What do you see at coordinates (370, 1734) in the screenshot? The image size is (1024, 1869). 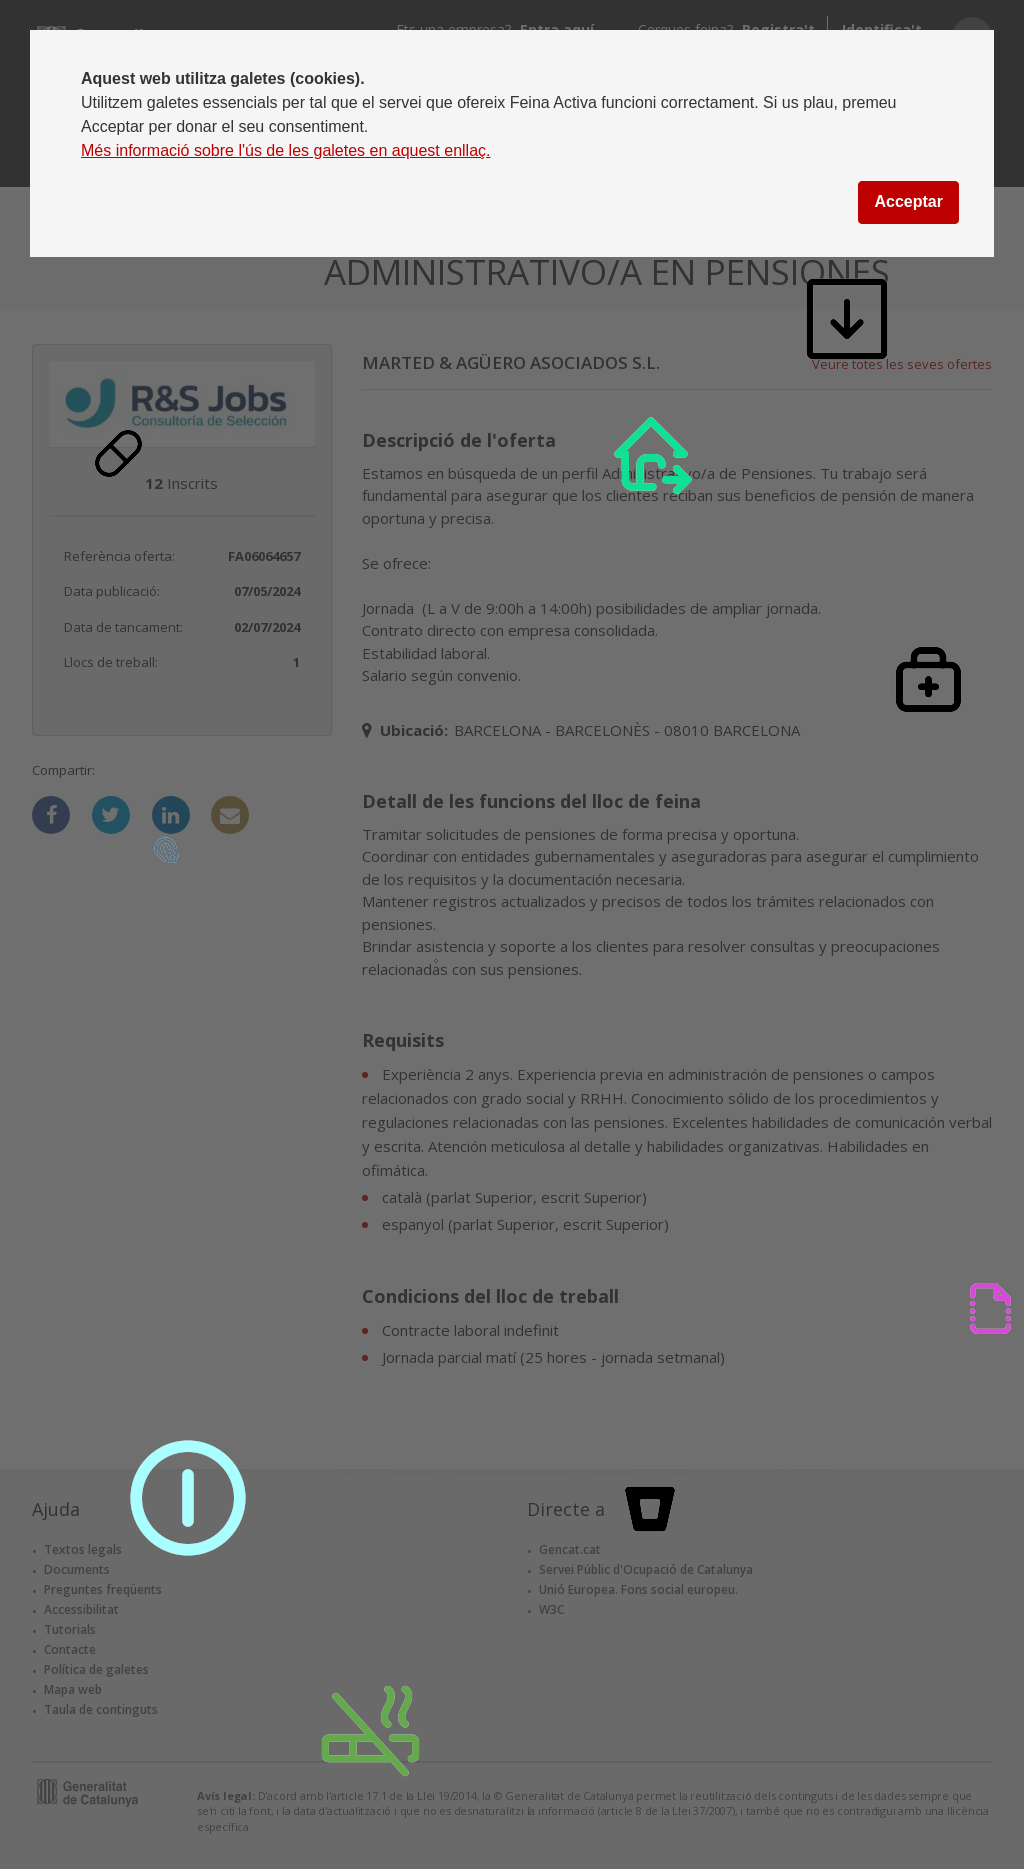 I see `no smoking zone indicator` at bounding box center [370, 1734].